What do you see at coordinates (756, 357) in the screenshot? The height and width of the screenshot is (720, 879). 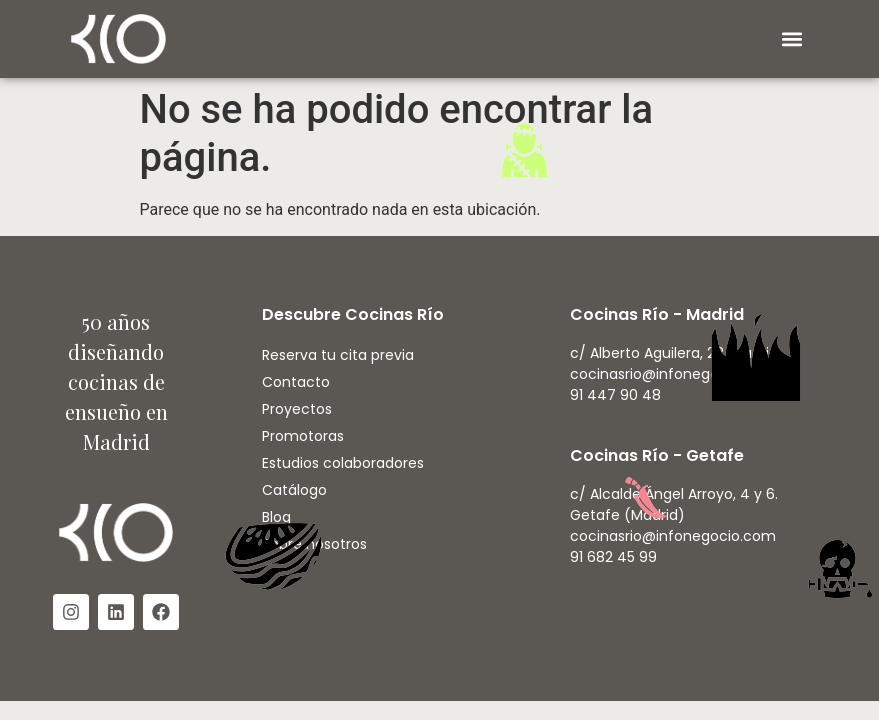 I see `access firewall or security settings` at bounding box center [756, 357].